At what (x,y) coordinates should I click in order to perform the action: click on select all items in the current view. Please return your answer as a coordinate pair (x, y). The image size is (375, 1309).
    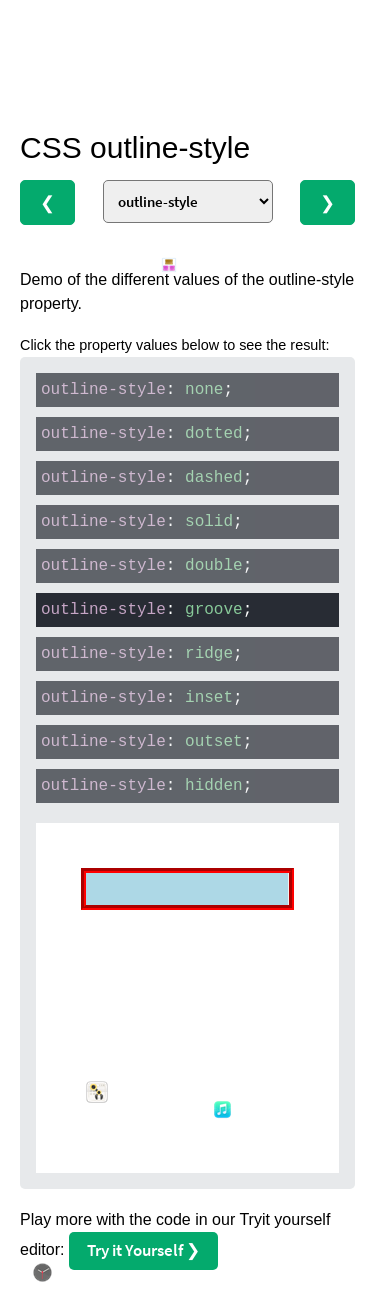
    Looking at the image, I should click on (169, 265).